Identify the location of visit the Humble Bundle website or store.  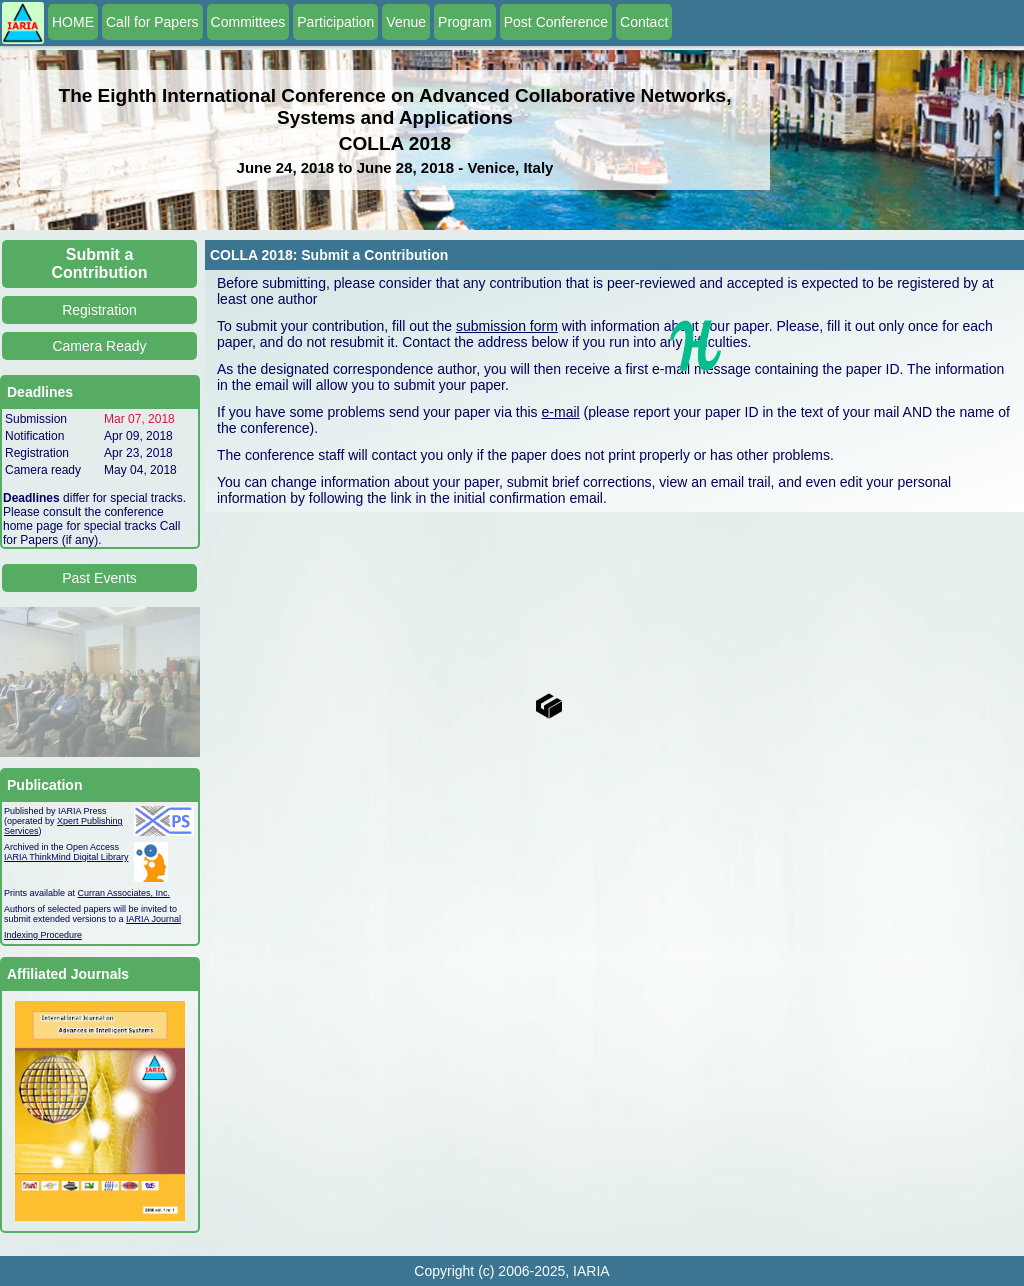
(695, 345).